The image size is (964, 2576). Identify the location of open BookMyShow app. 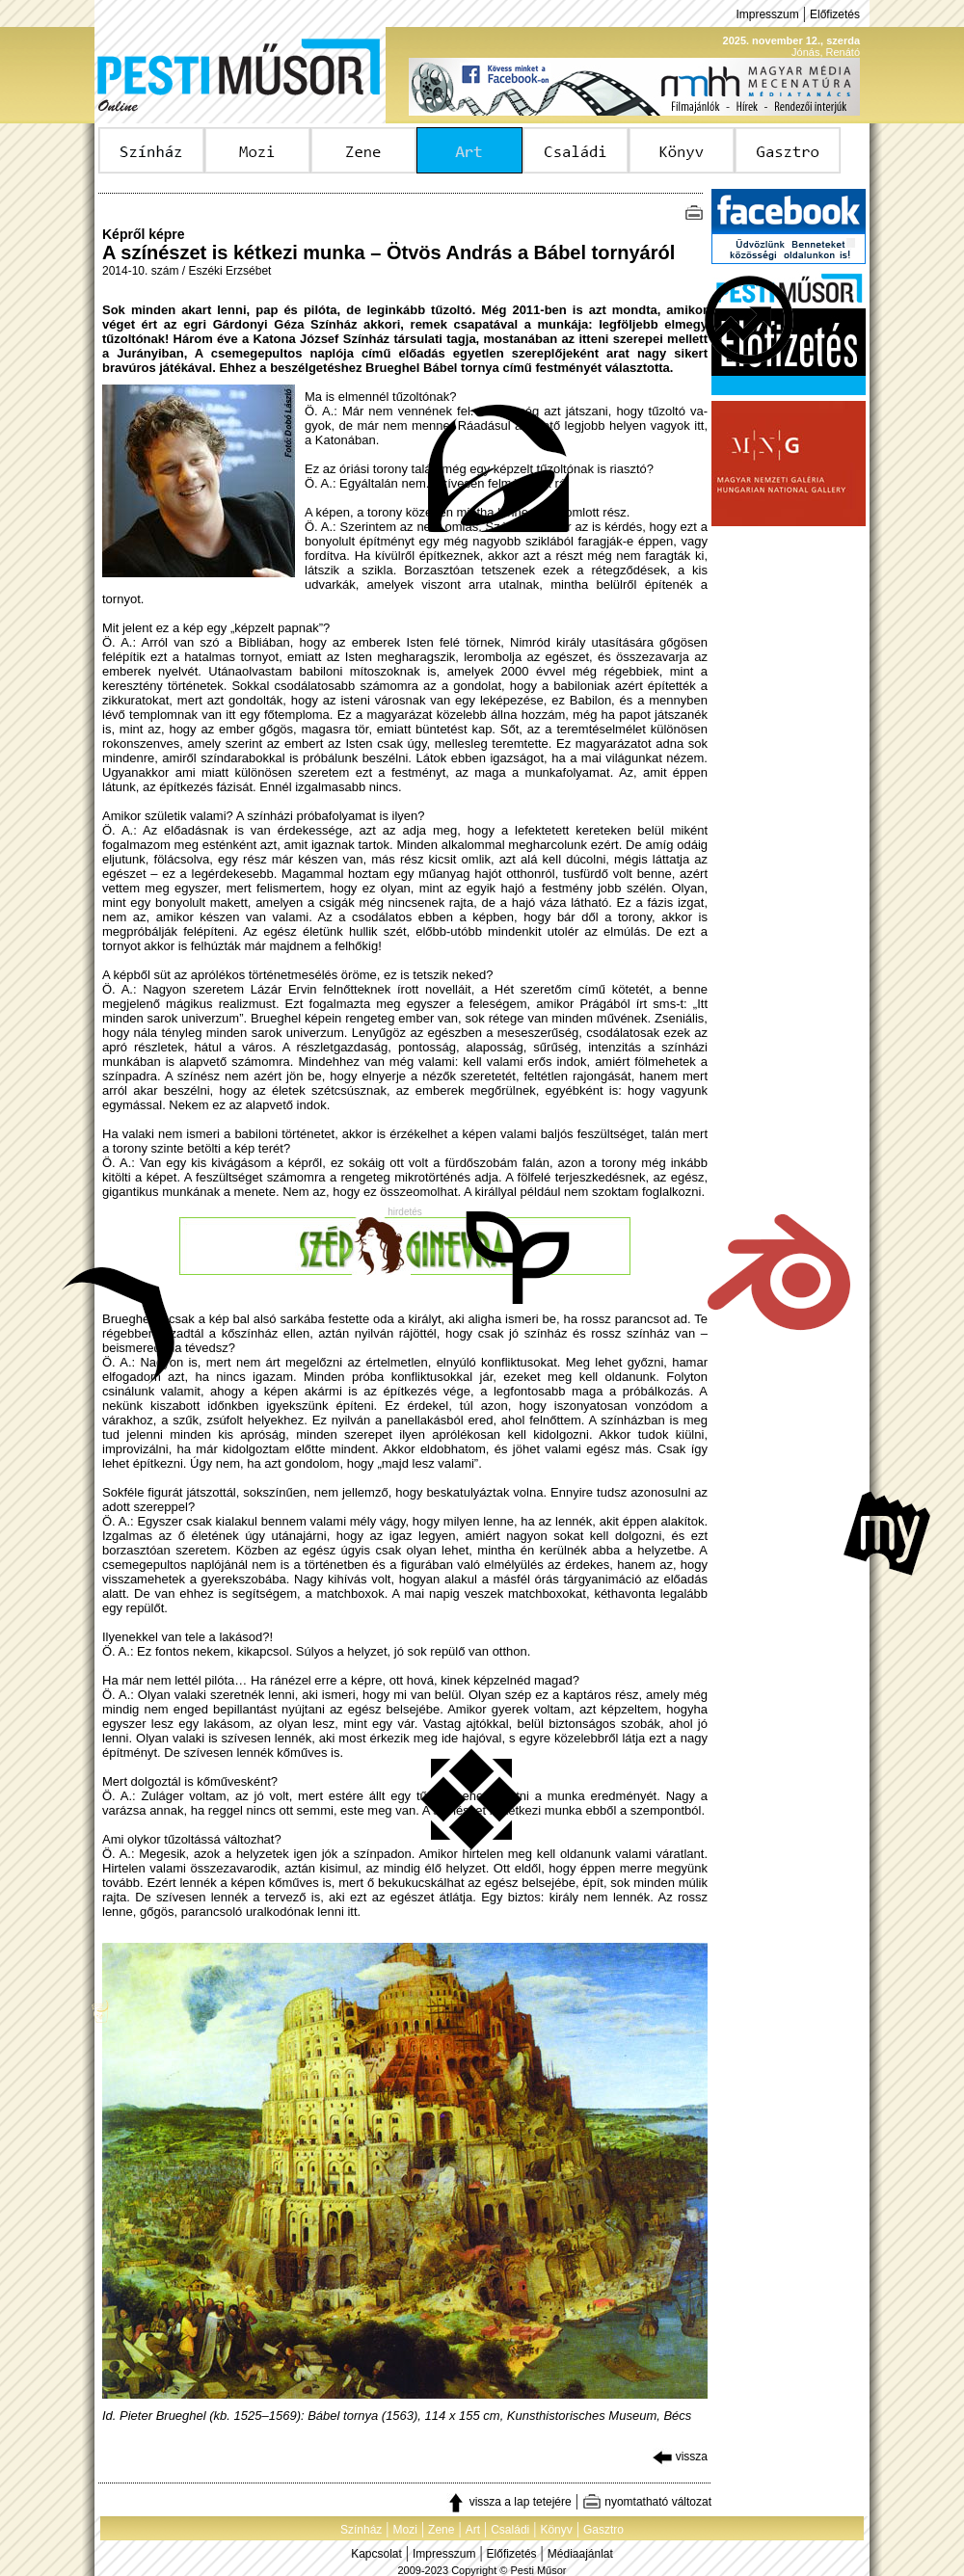
(887, 1533).